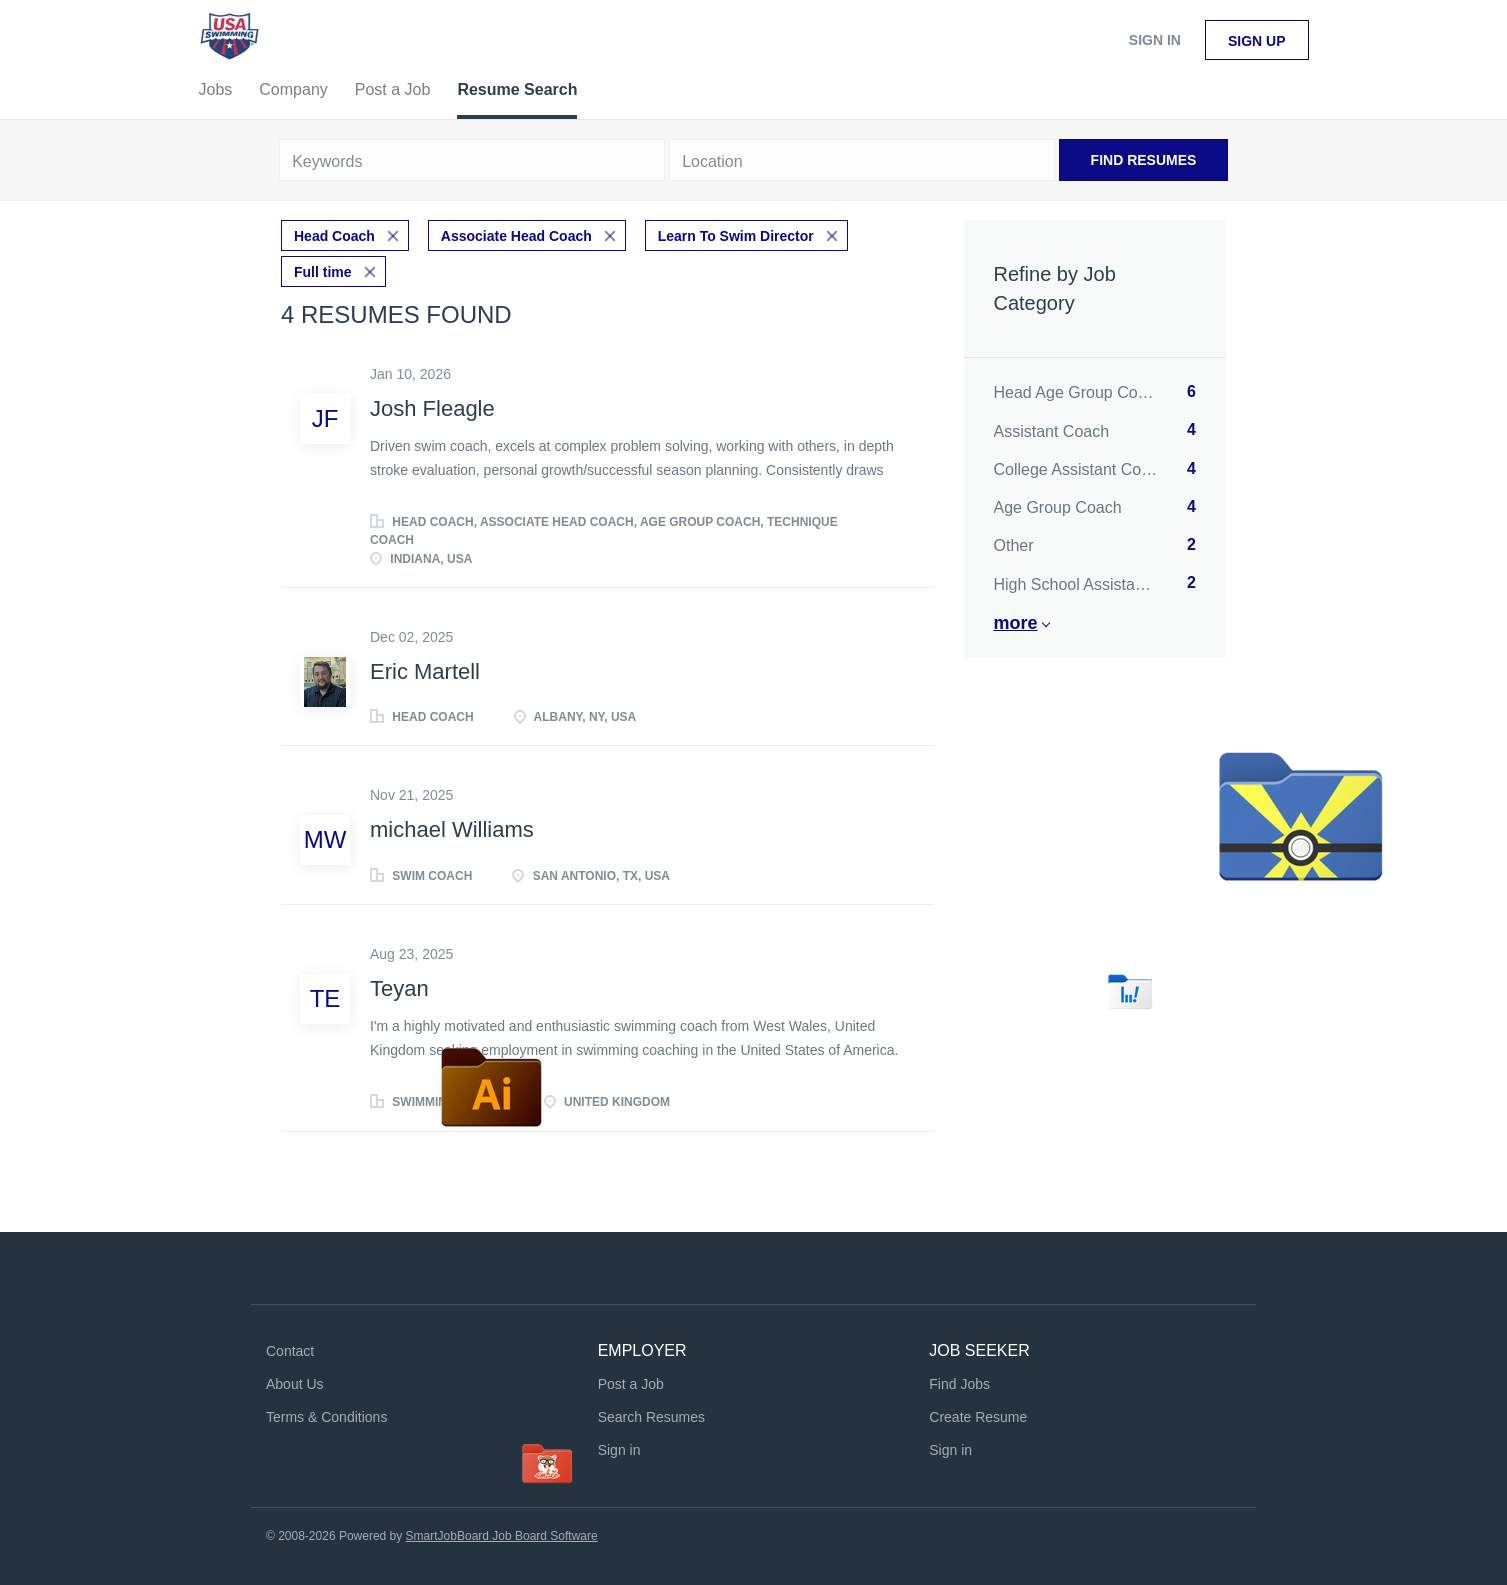  I want to click on open 4k downloader files folder, so click(1130, 993).